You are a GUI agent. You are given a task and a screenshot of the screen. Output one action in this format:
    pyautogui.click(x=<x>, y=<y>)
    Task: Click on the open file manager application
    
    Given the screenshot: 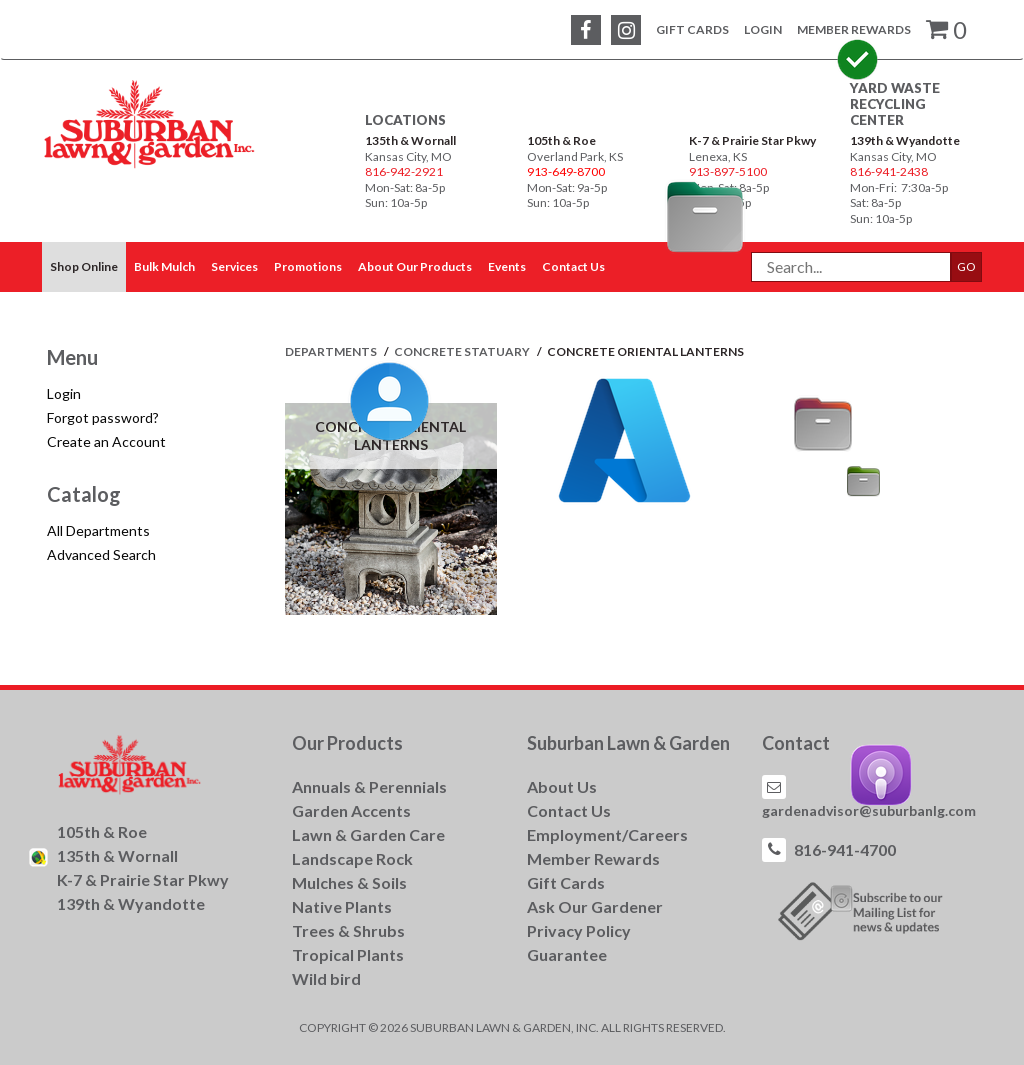 What is the action you would take?
    pyautogui.click(x=863, y=480)
    